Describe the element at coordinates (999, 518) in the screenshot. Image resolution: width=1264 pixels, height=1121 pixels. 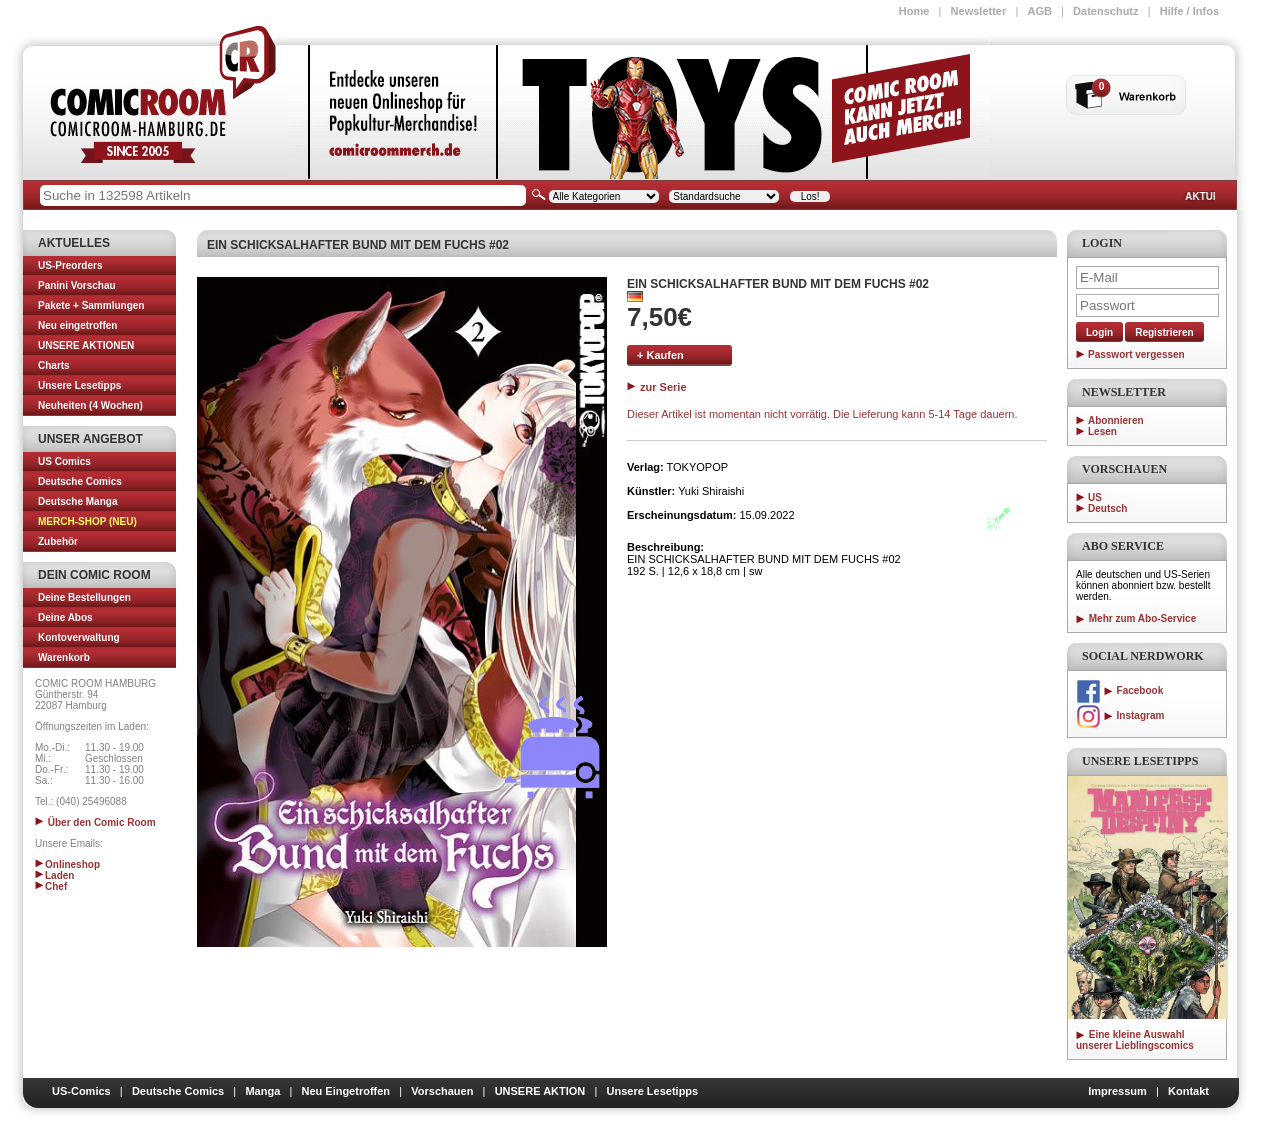
I see `launch celebration or fireworks effect` at that location.